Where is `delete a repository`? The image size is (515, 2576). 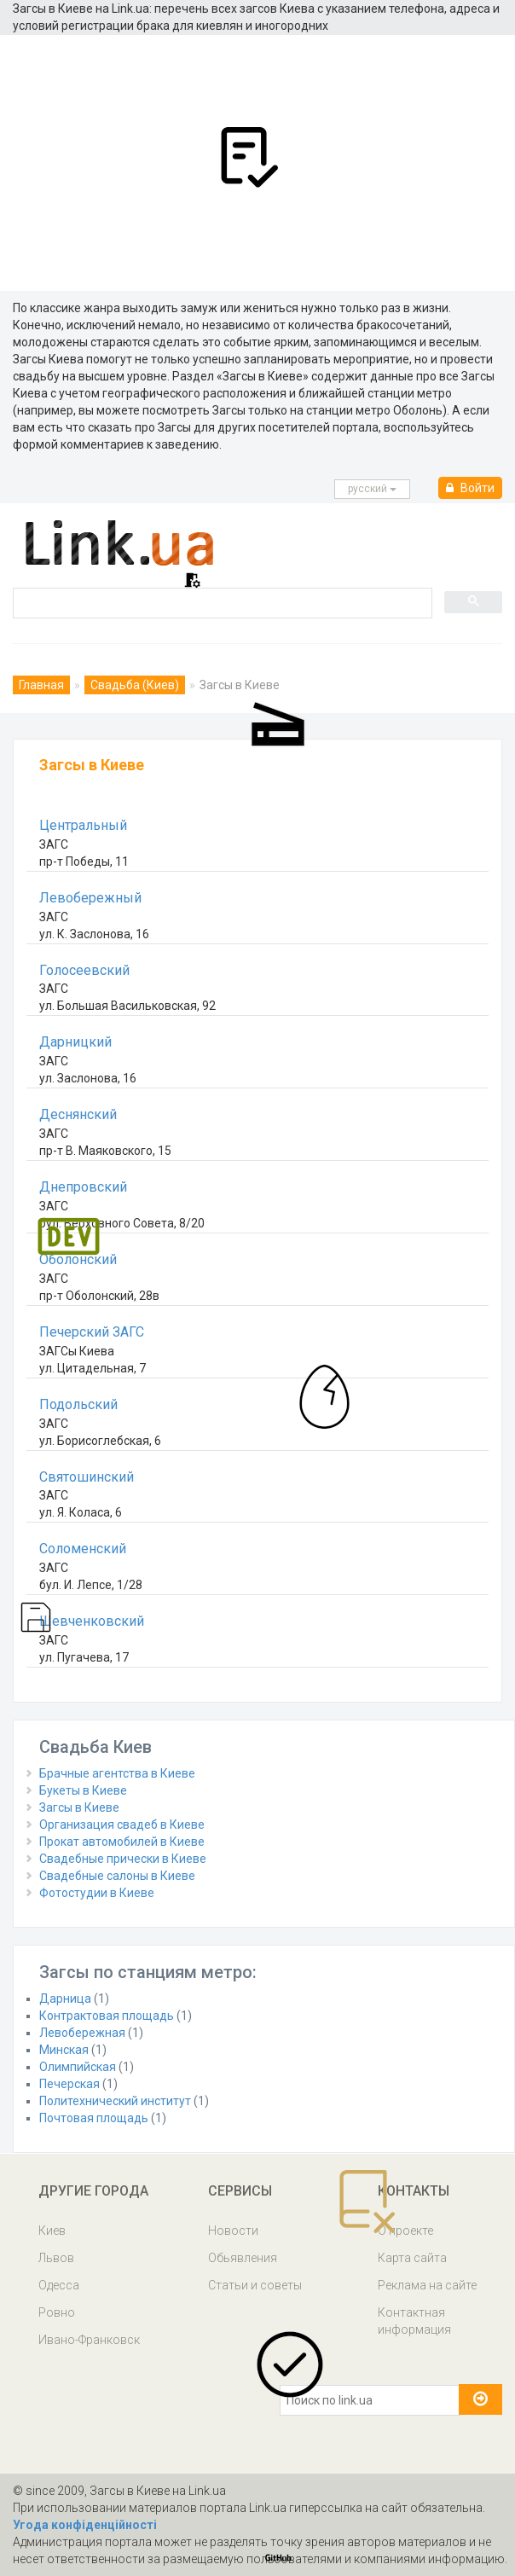 delete a repository is located at coordinates (363, 2202).